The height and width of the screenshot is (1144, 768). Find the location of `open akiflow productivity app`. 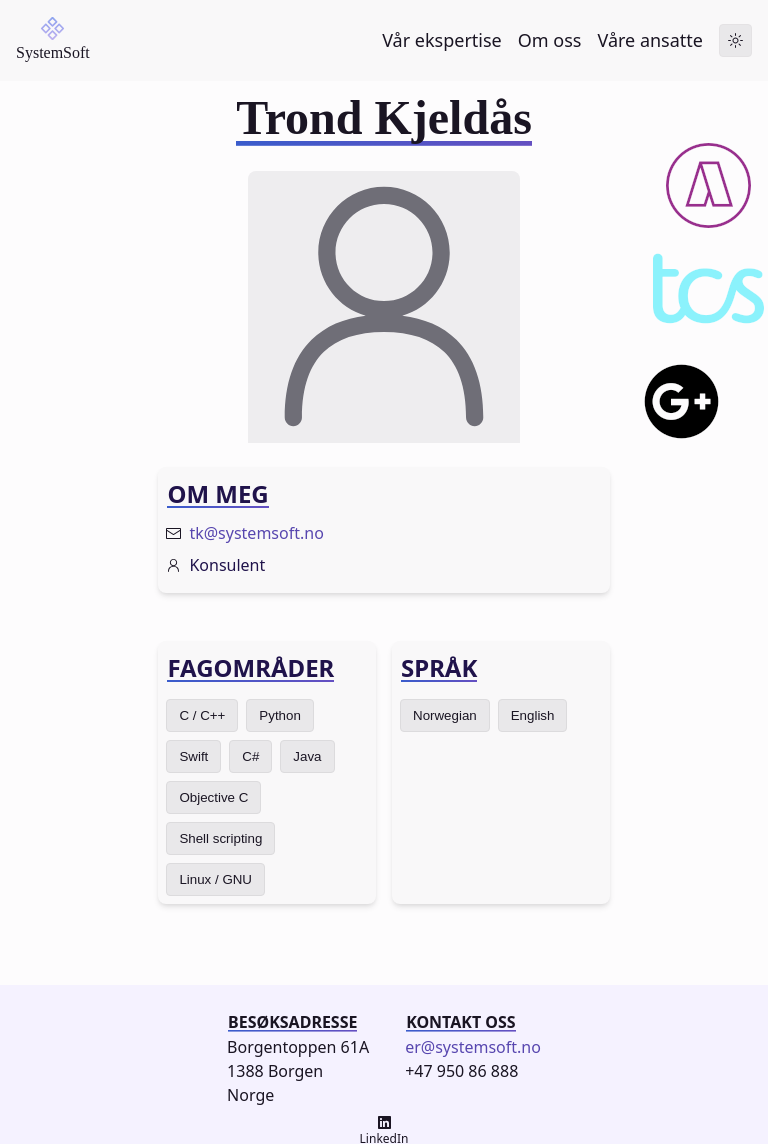

open akiflow productivity app is located at coordinates (708, 185).